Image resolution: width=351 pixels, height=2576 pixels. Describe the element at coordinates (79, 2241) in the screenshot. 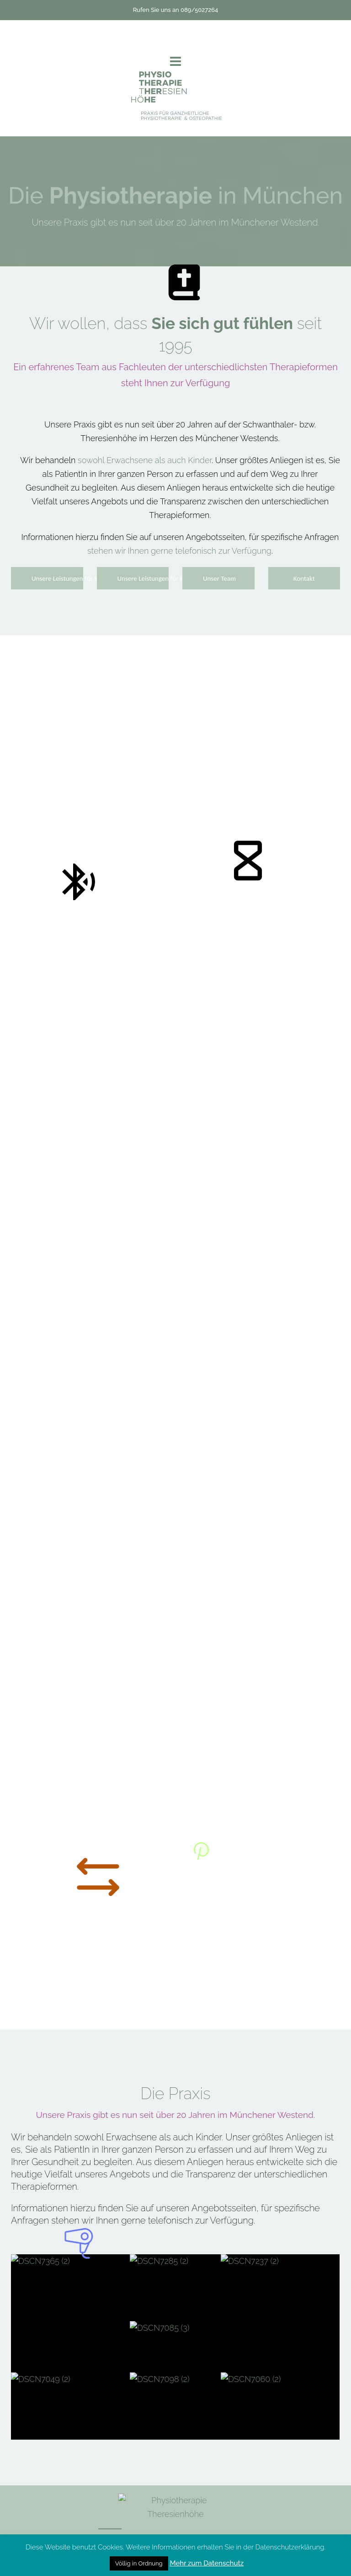

I see `hair styling or salon services` at that location.